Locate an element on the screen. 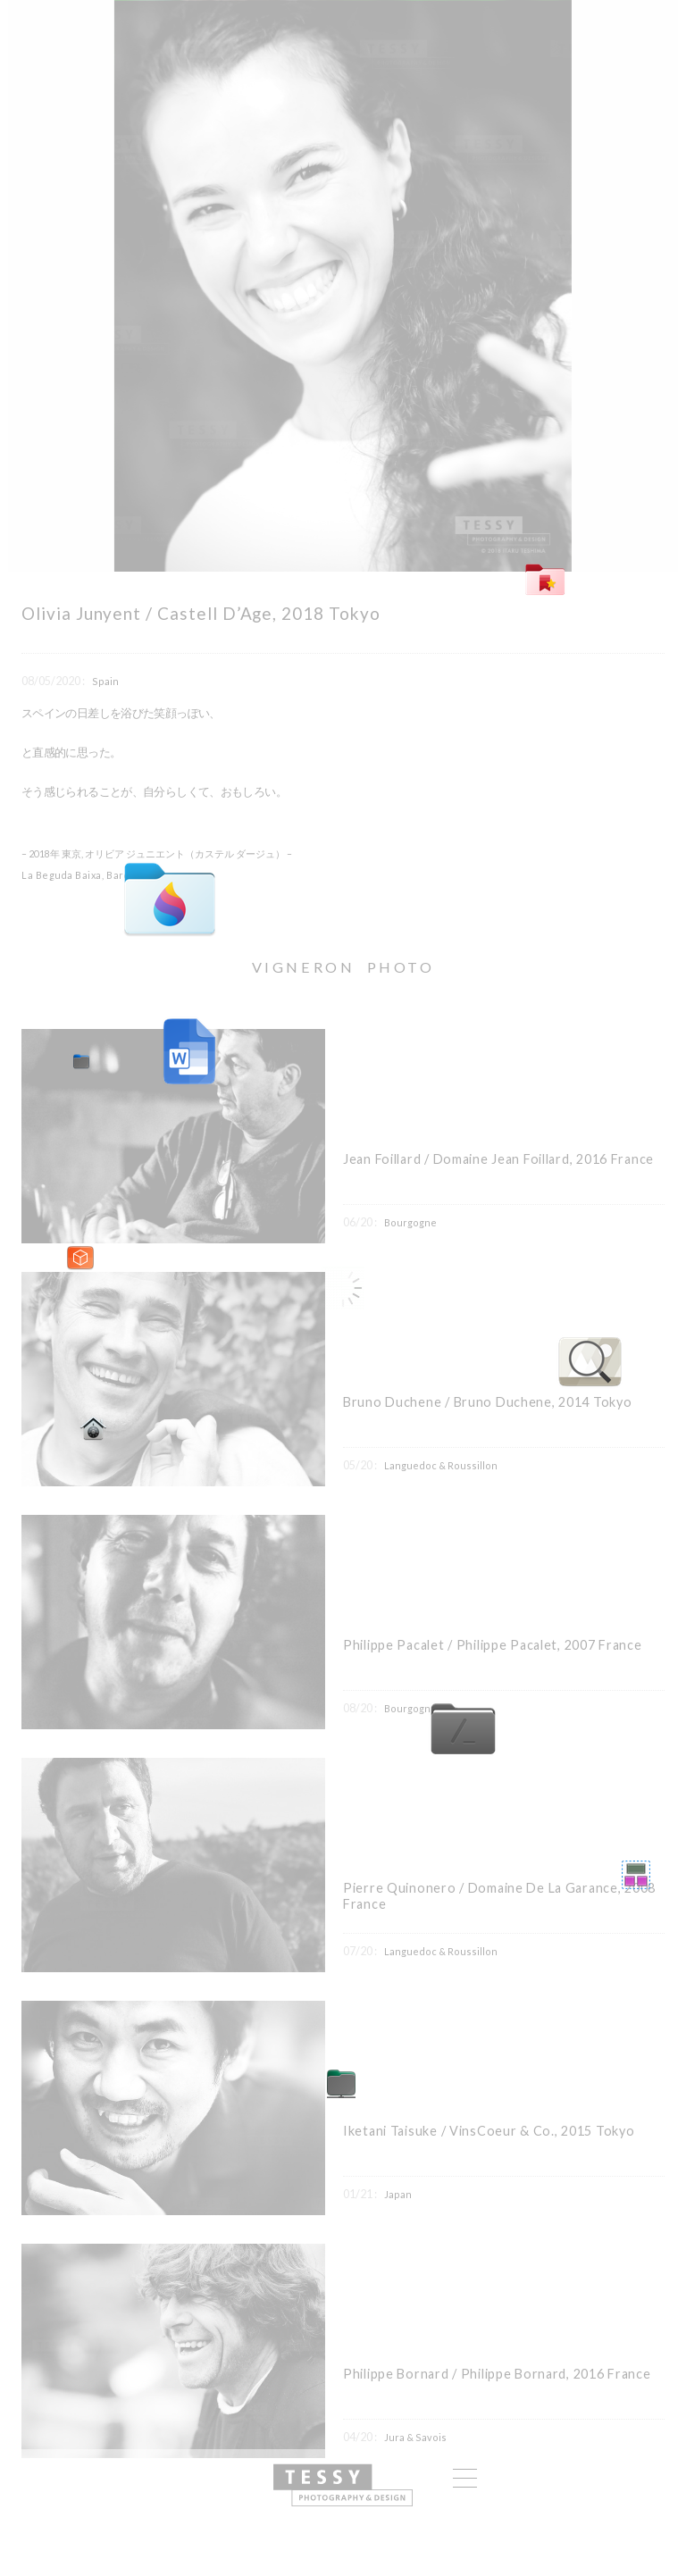  open your bookmarked files folder is located at coordinates (545, 581).